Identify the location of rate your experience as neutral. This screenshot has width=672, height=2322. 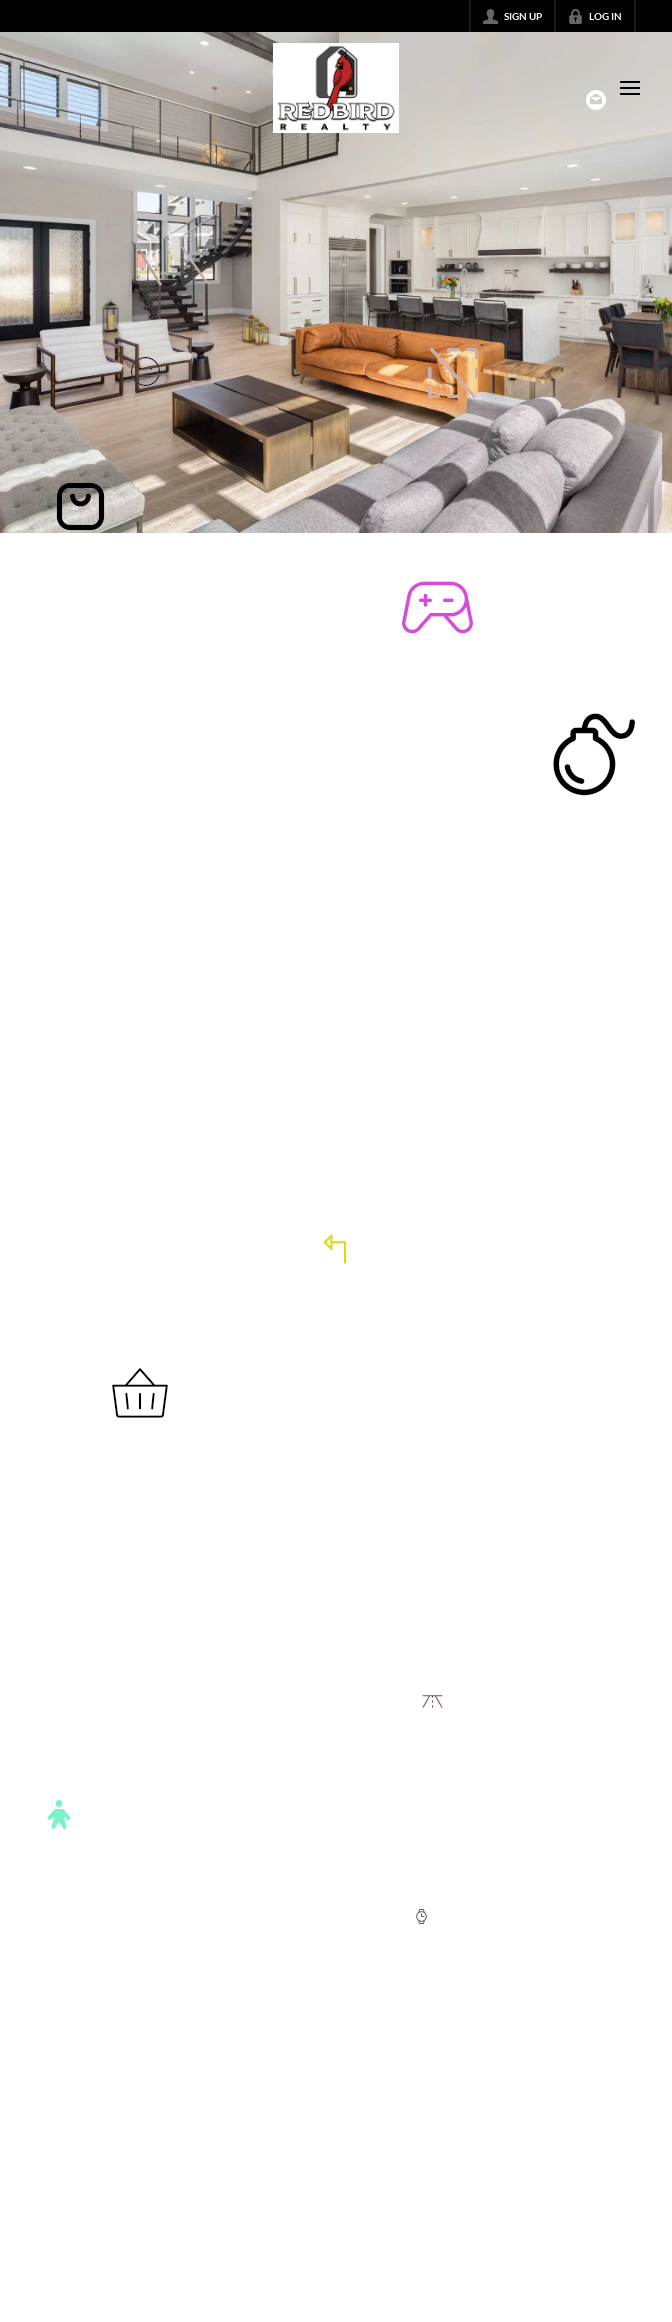
(145, 371).